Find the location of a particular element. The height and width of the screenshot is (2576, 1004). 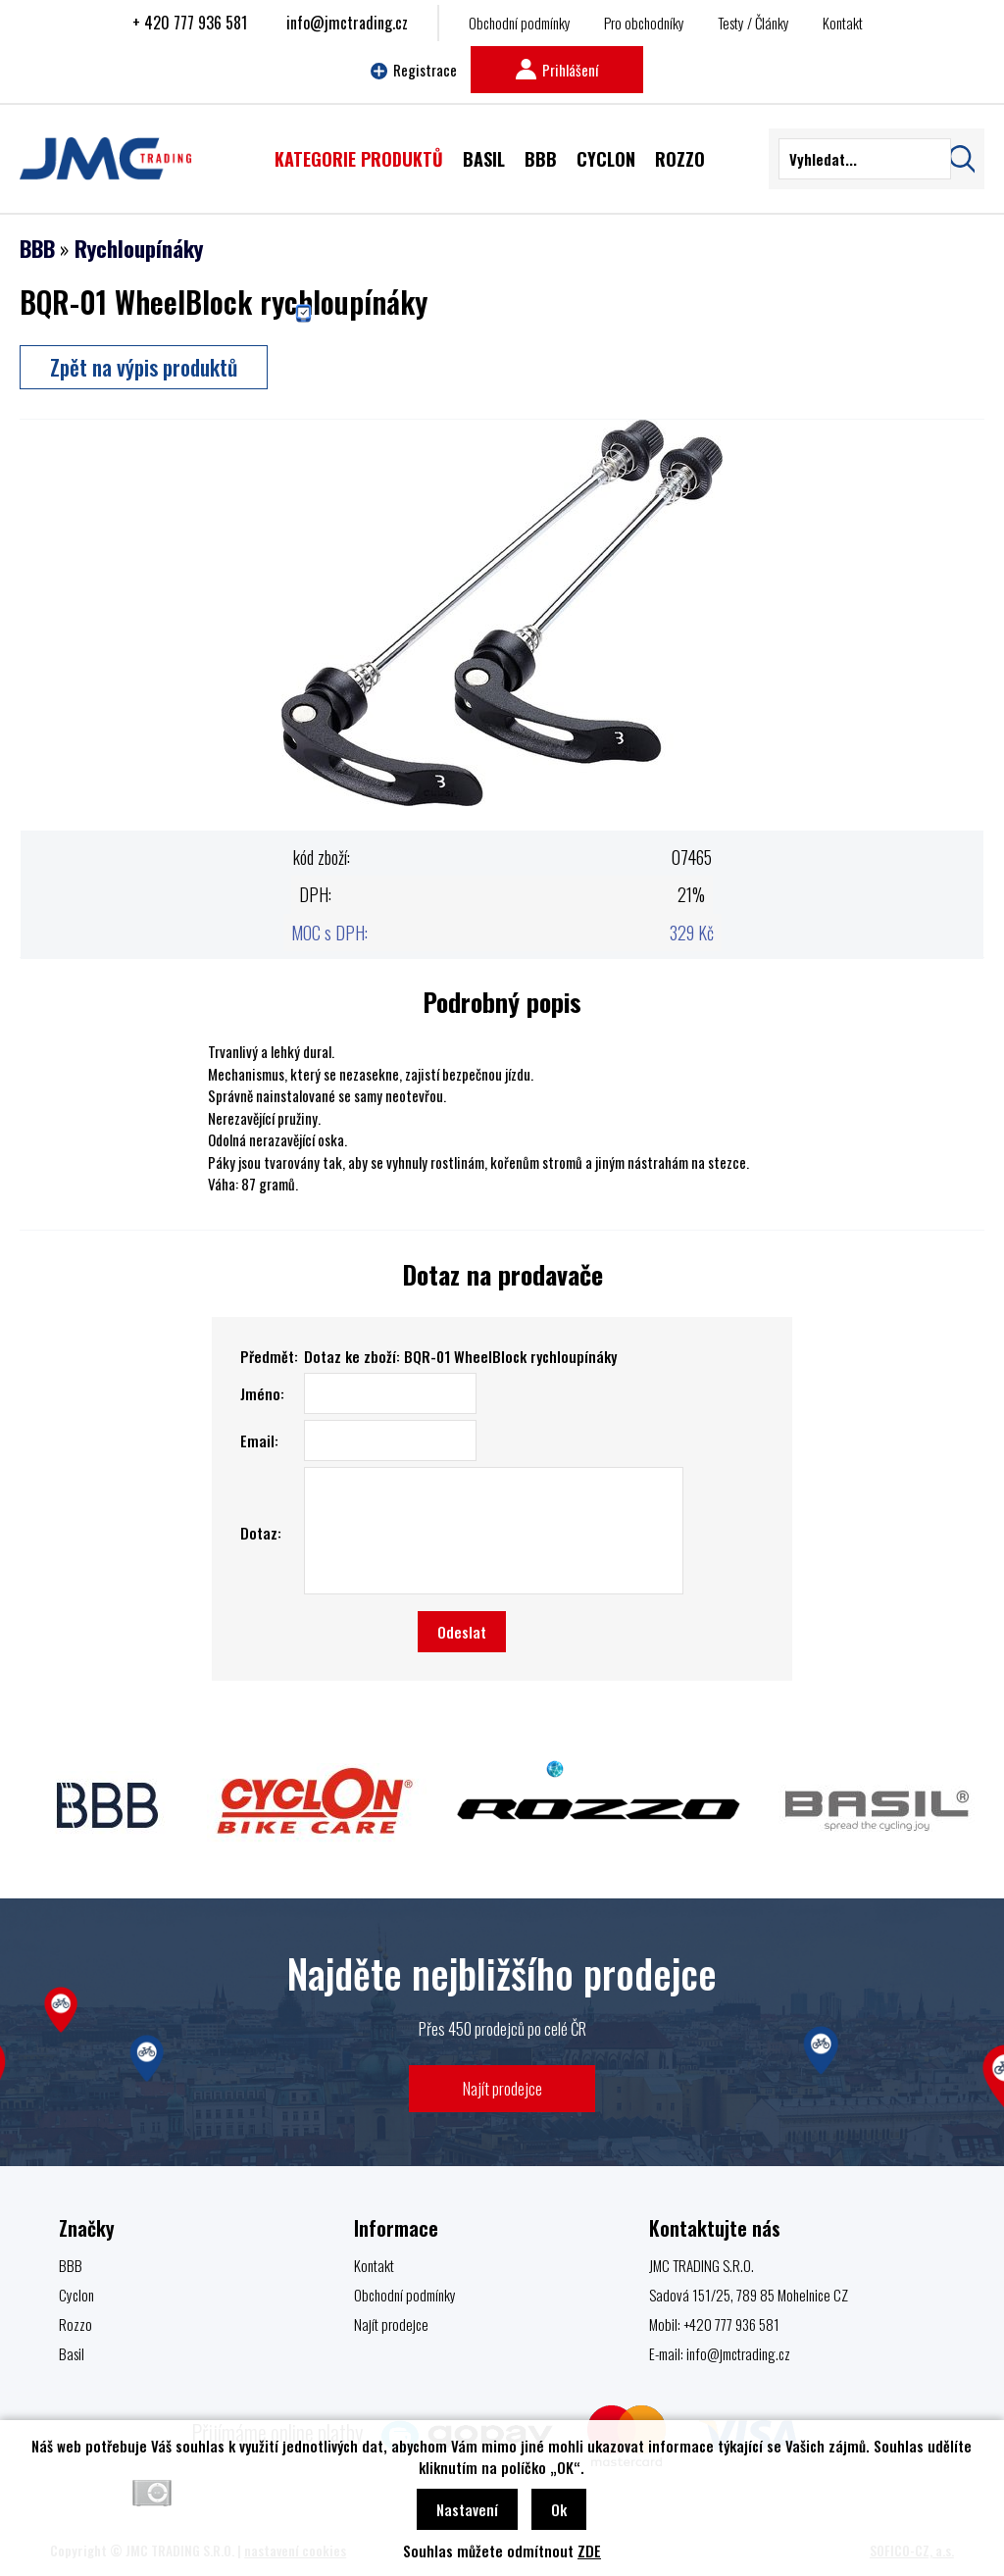

open Things 3 task manager app is located at coordinates (303, 313).